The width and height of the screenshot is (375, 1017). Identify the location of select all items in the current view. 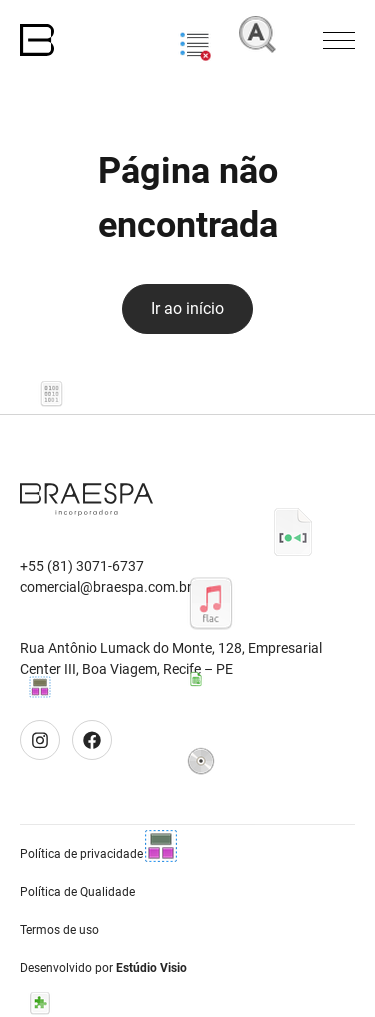
(40, 687).